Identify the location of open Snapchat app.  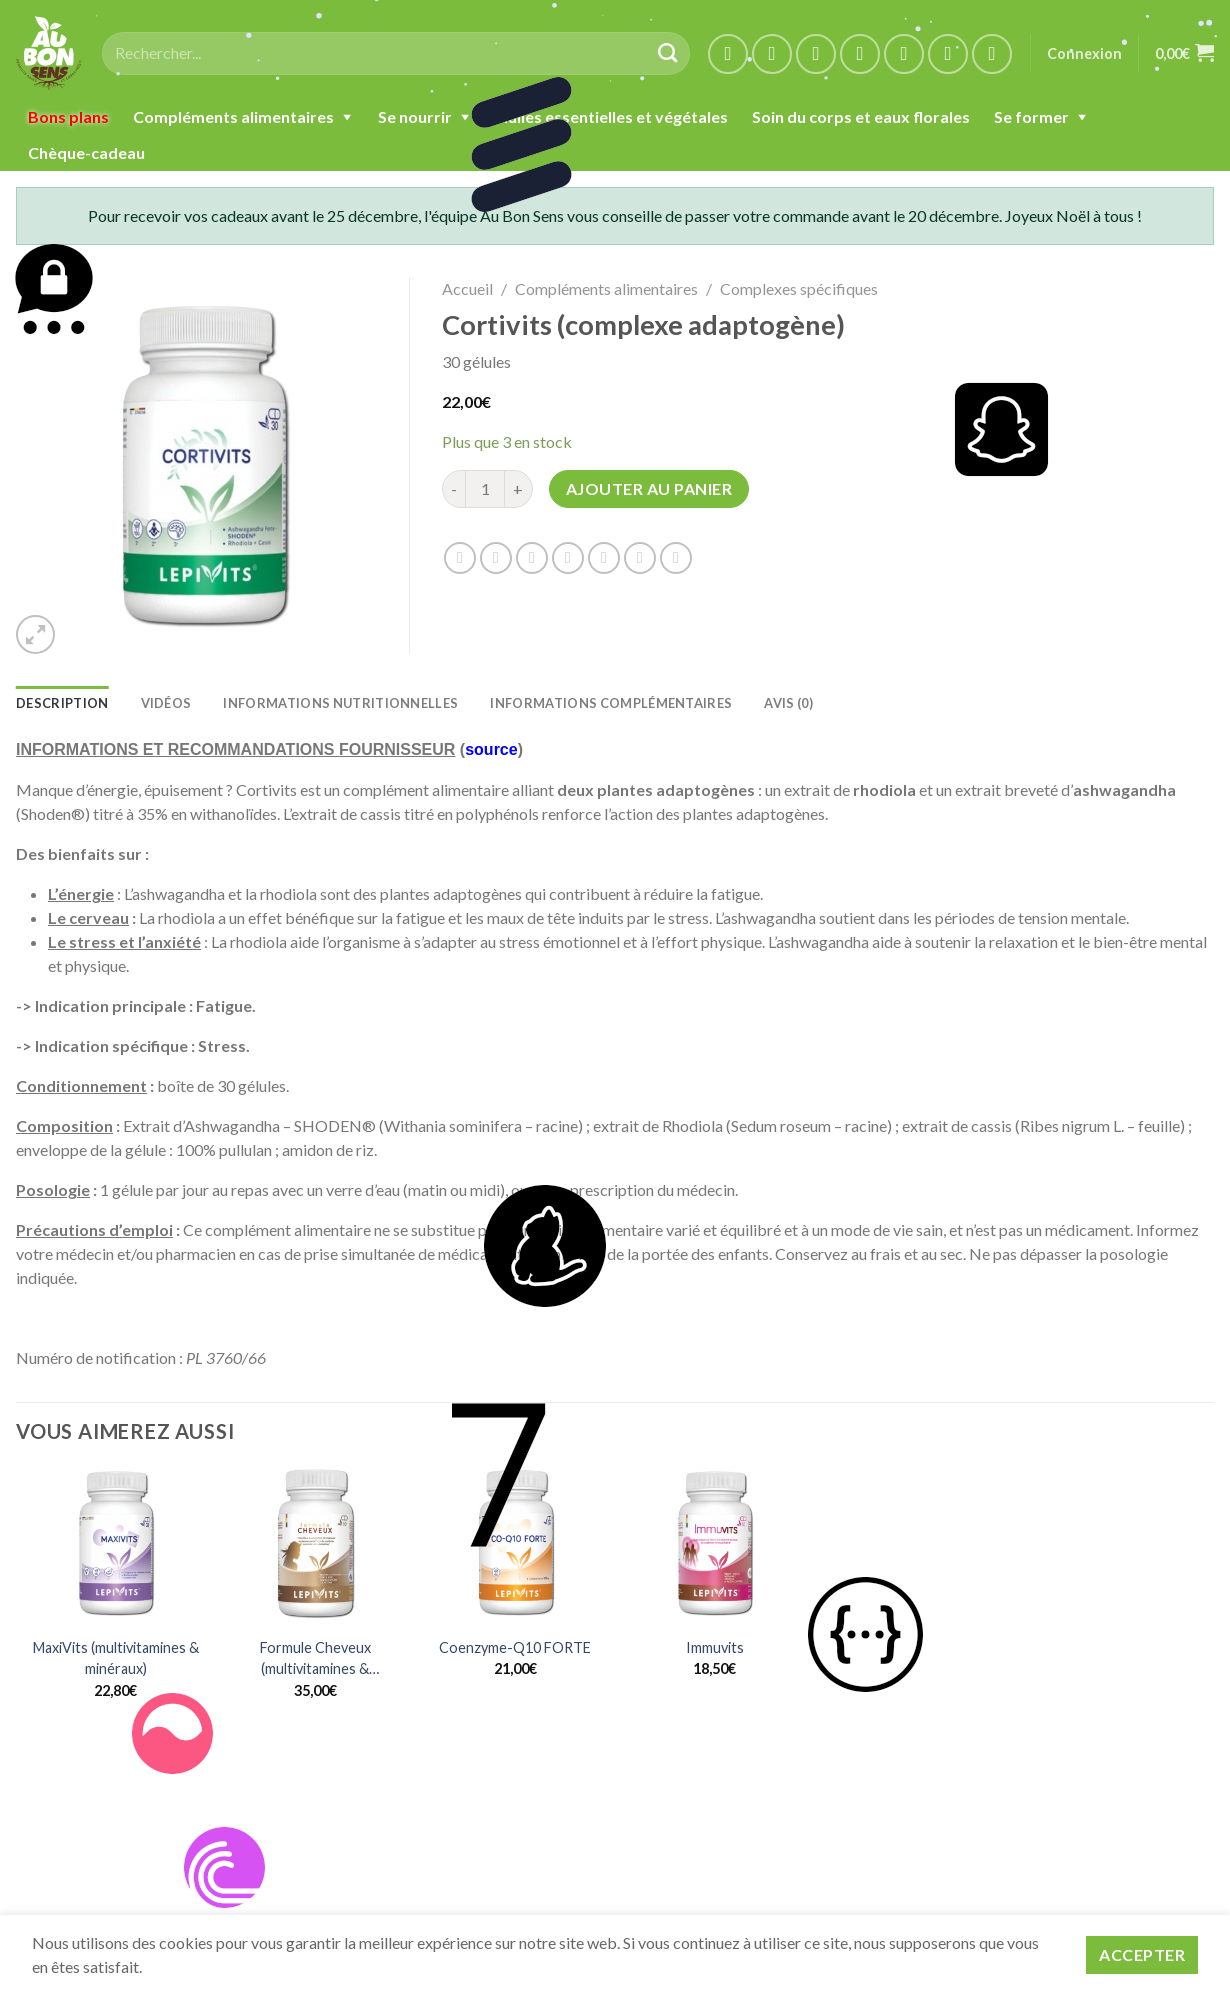
(1001, 429).